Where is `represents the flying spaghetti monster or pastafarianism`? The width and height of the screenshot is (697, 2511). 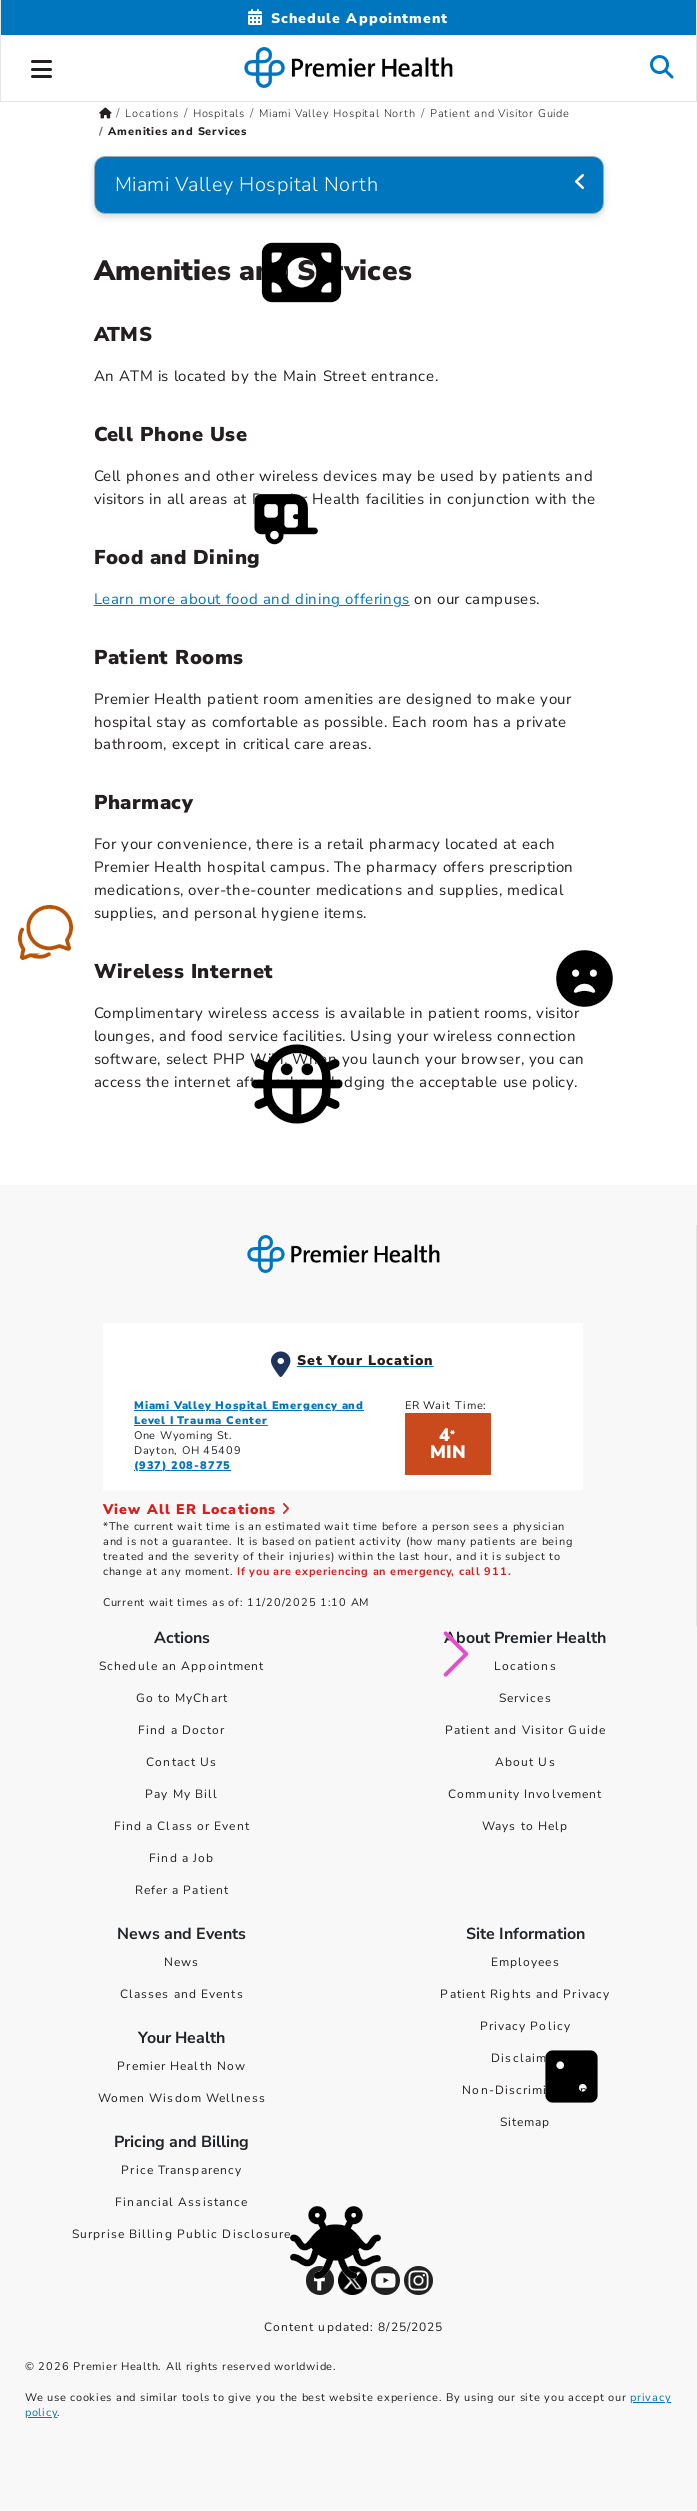 represents the flying spaghetti monster or pastafarianism is located at coordinates (335, 2242).